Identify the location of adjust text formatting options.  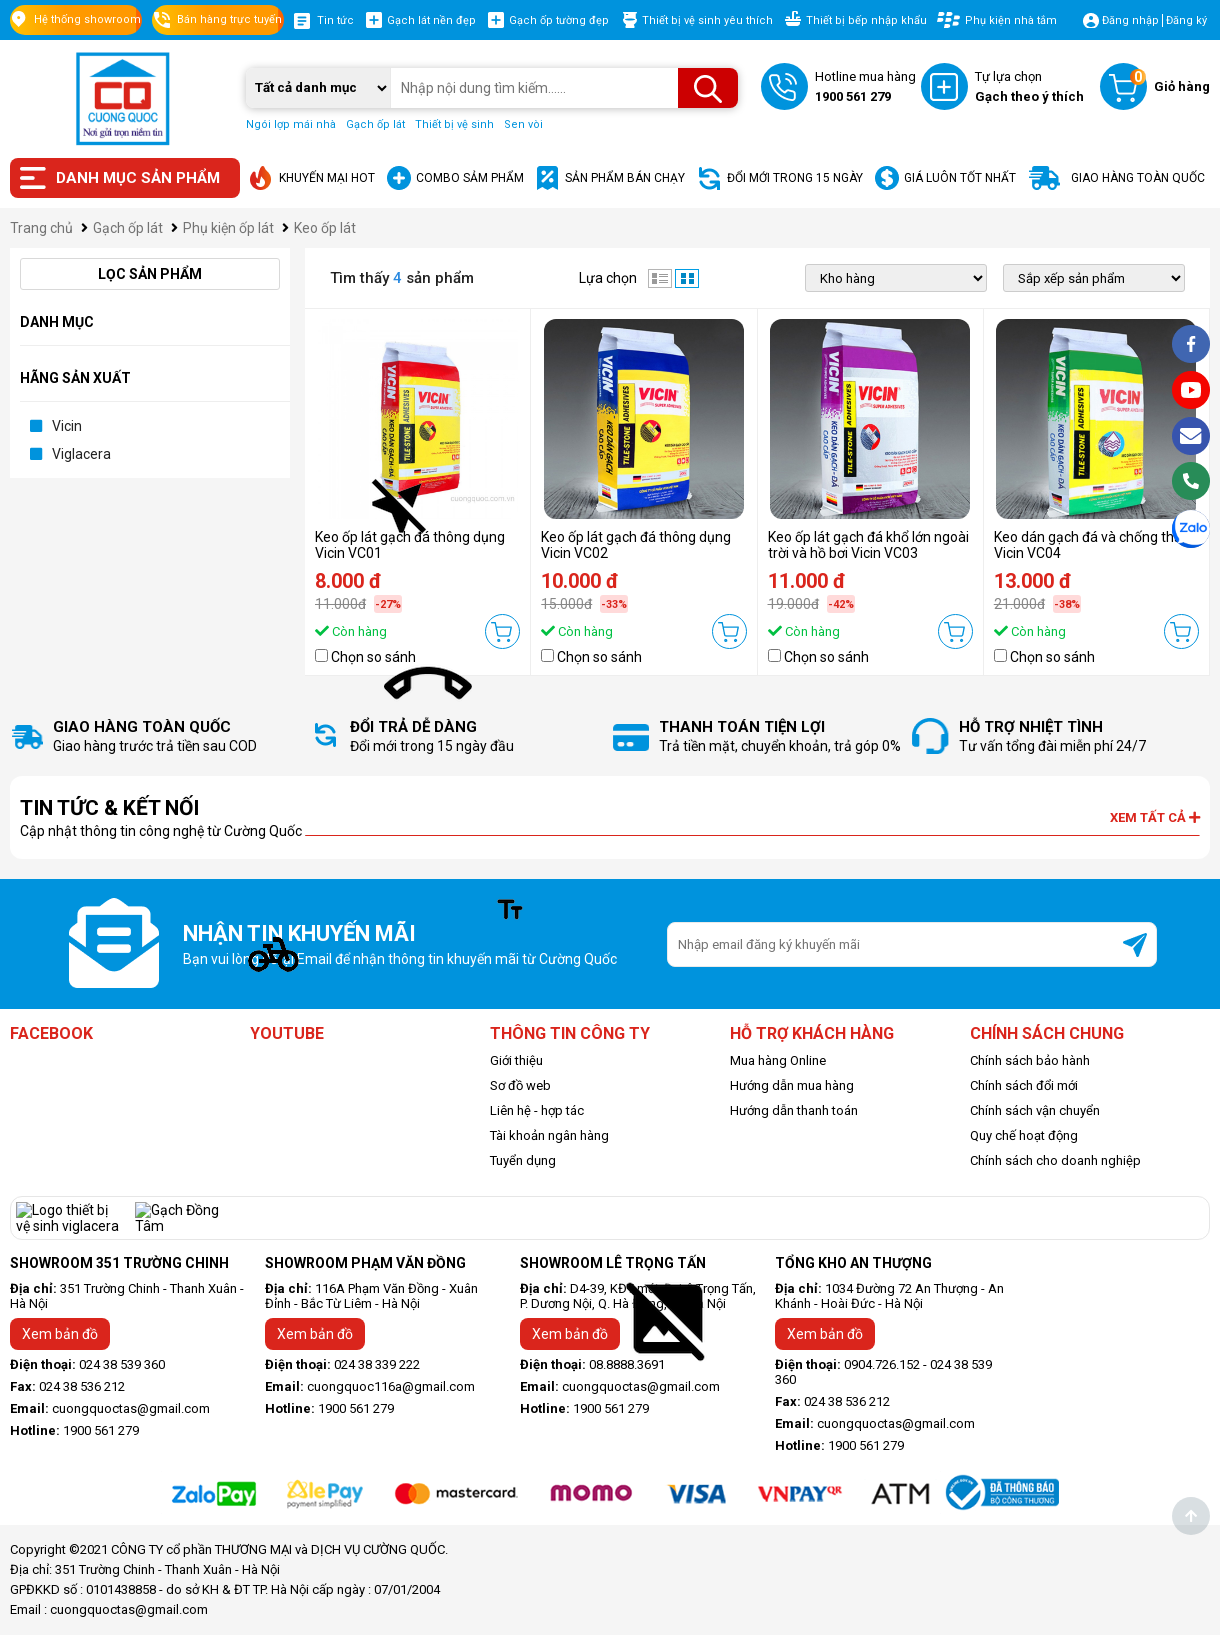
(510, 910).